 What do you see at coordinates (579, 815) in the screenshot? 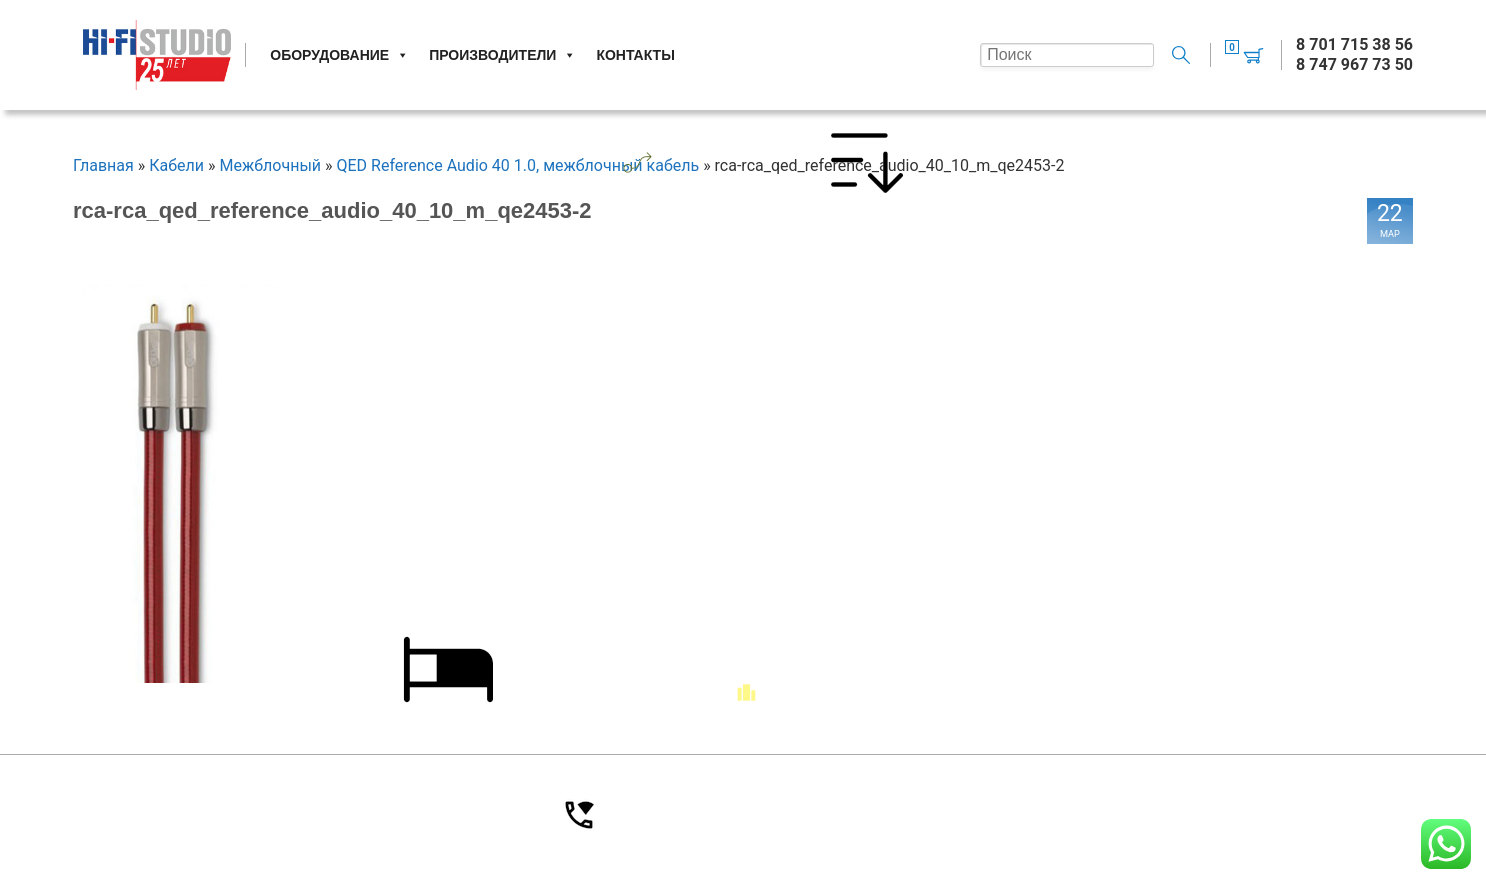
I see `enable wifi calling feature` at bounding box center [579, 815].